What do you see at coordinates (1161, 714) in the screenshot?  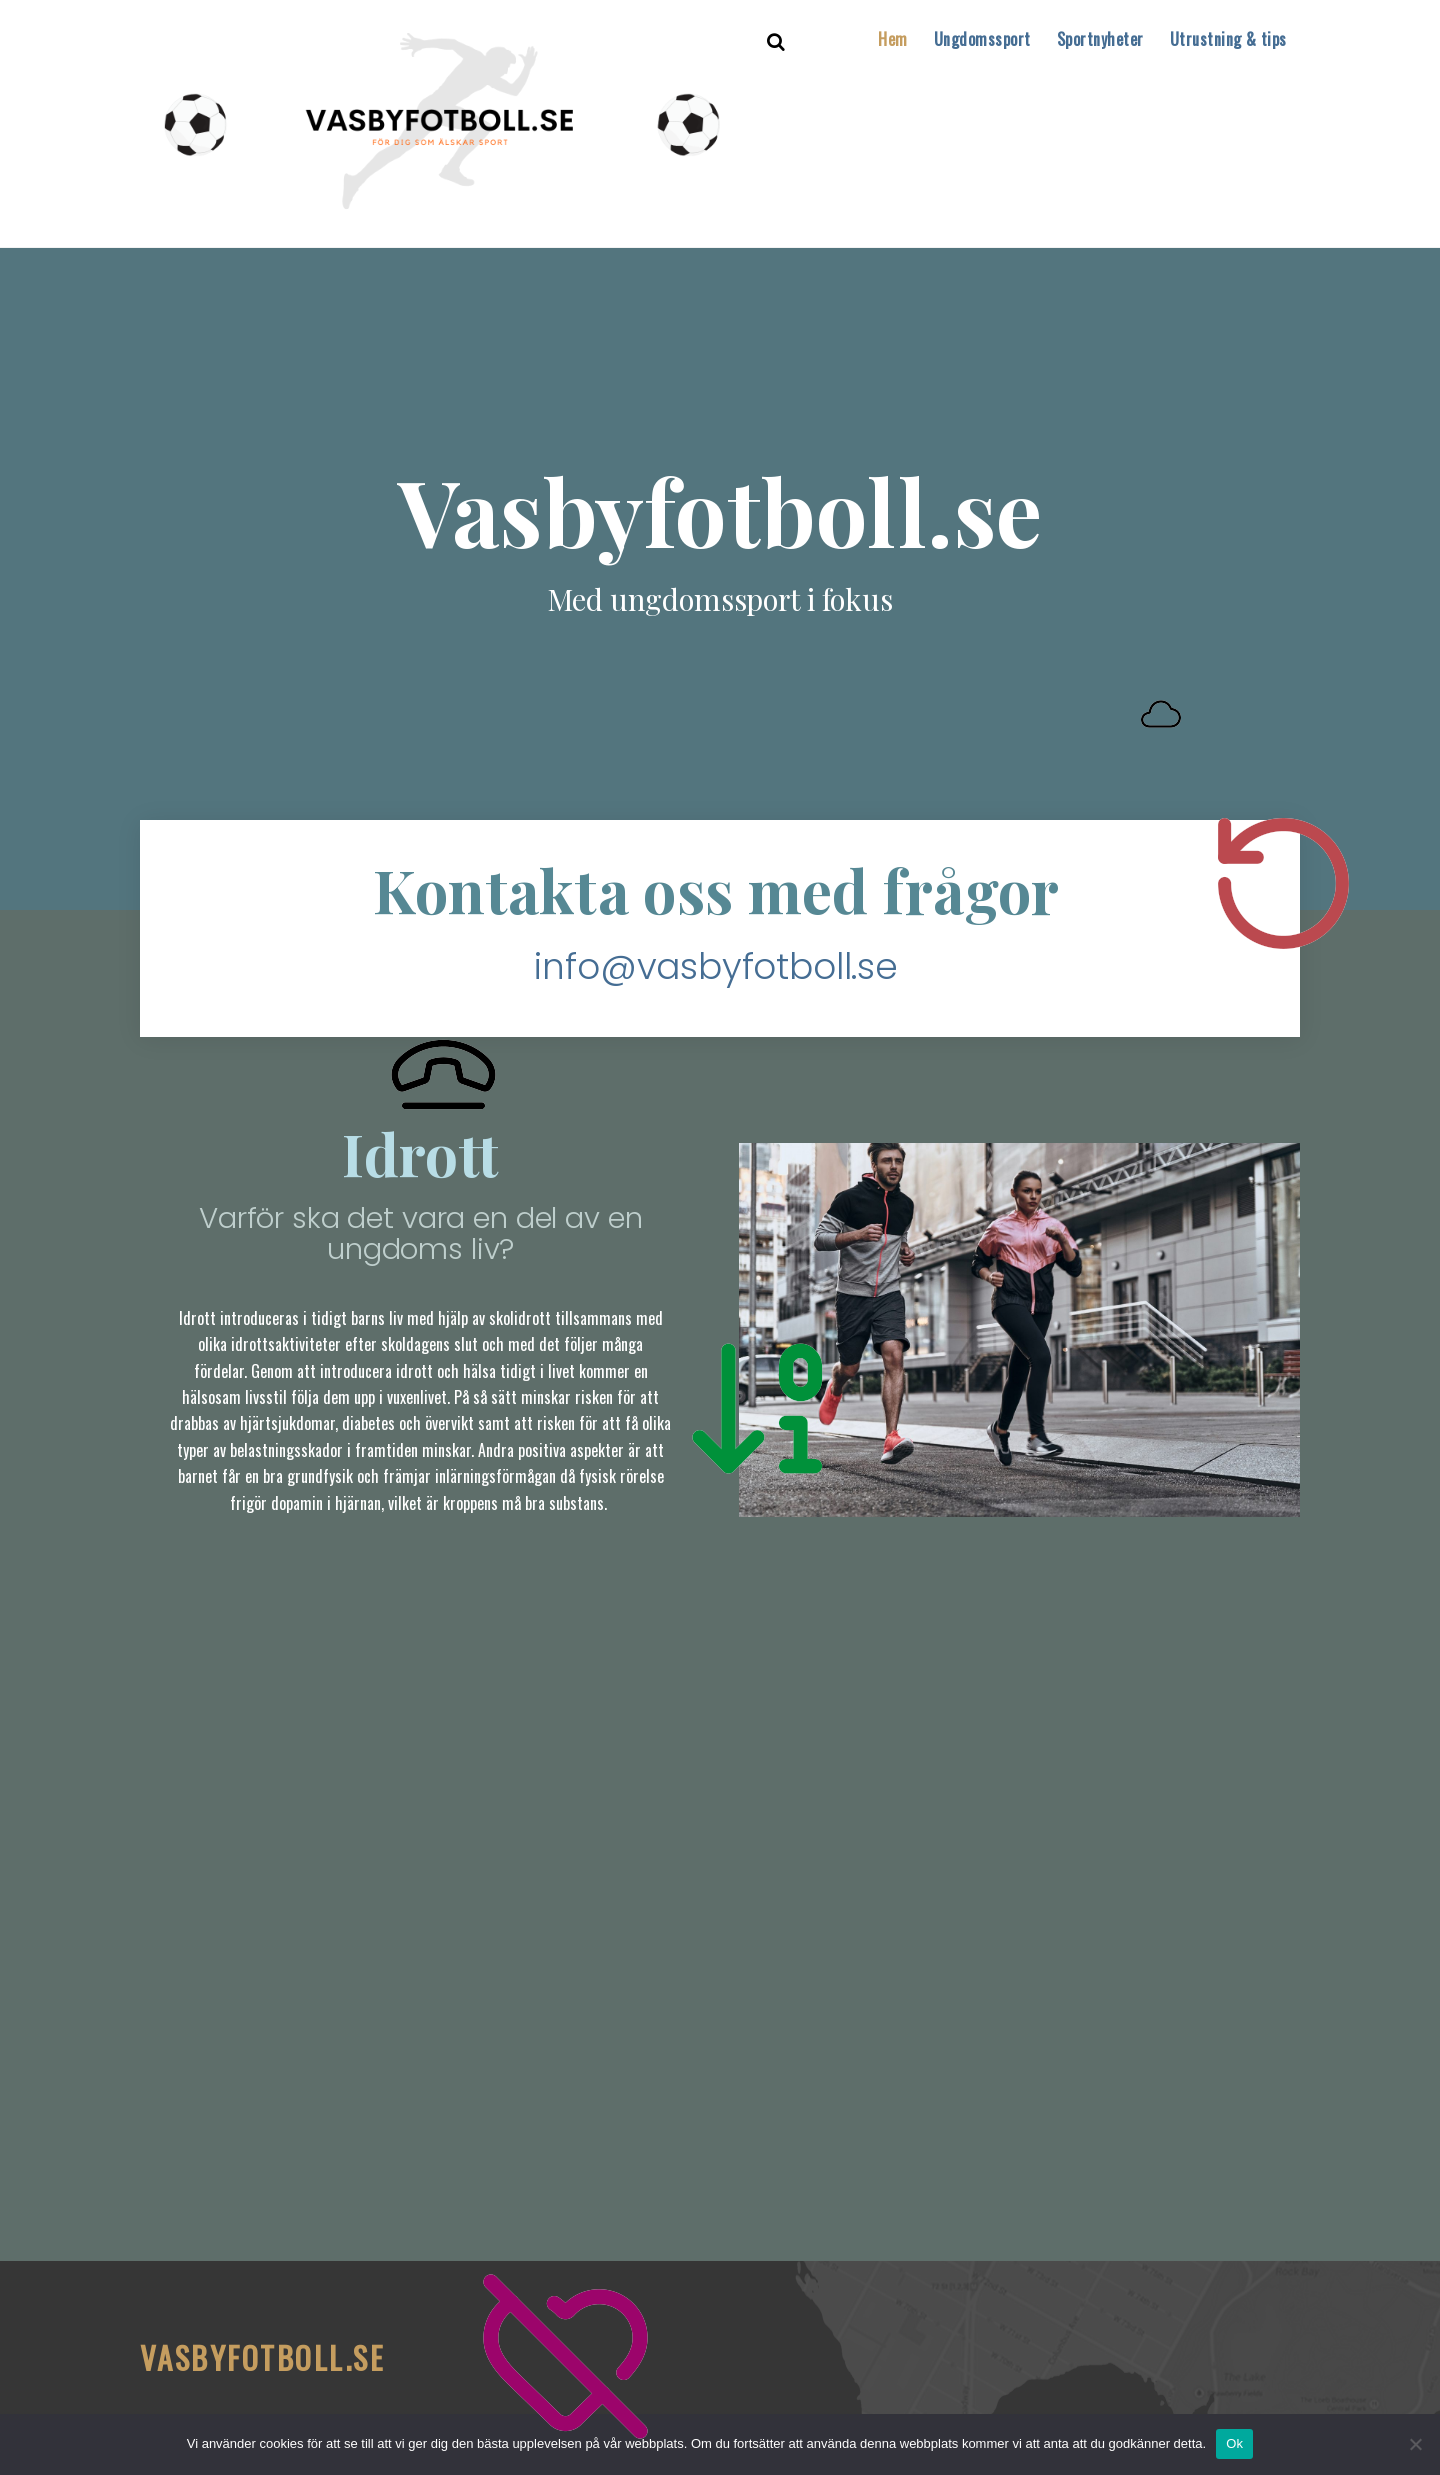 I see `indicates cloudy weather conditions` at bounding box center [1161, 714].